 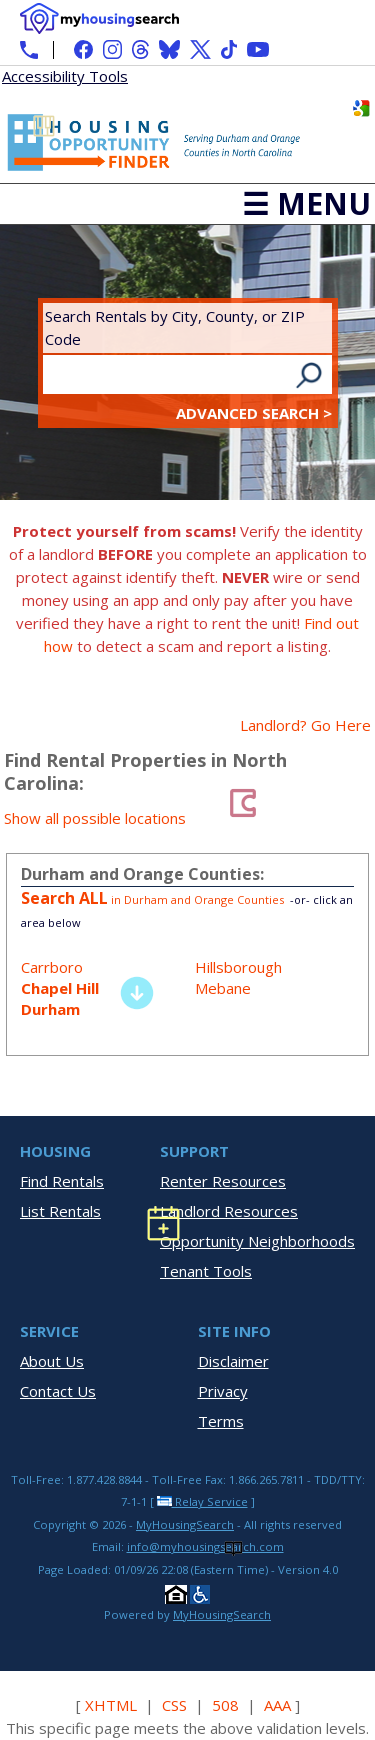 I want to click on open reading mode or e-reader, so click(x=233, y=1547).